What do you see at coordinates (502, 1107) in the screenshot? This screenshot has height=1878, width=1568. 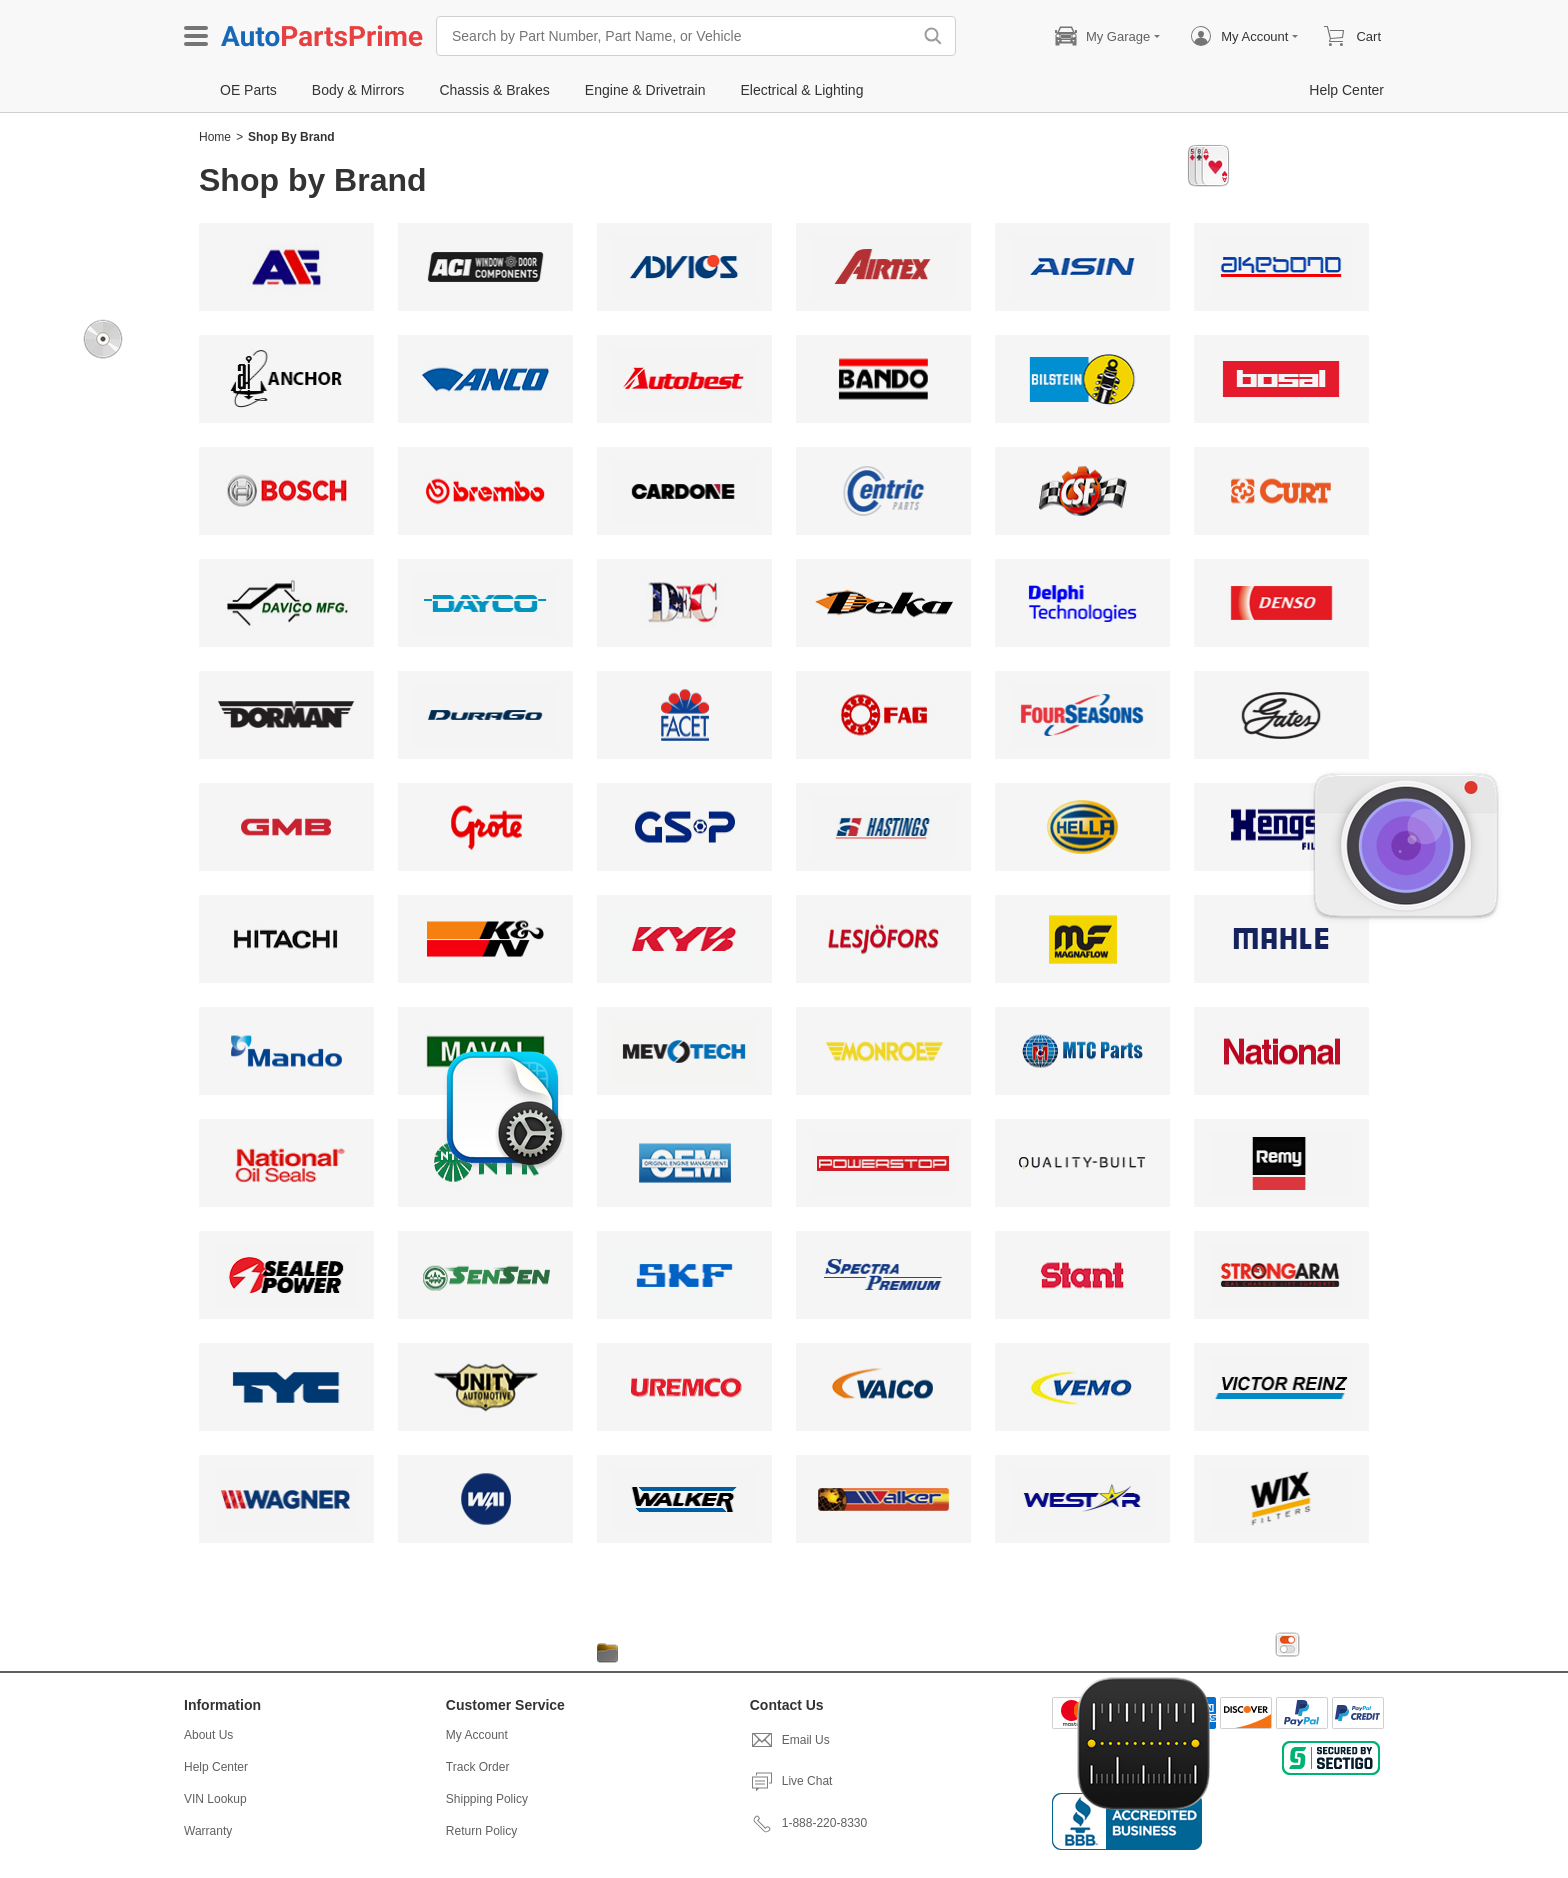 I see `configure file type associations and default apps` at bounding box center [502, 1107].